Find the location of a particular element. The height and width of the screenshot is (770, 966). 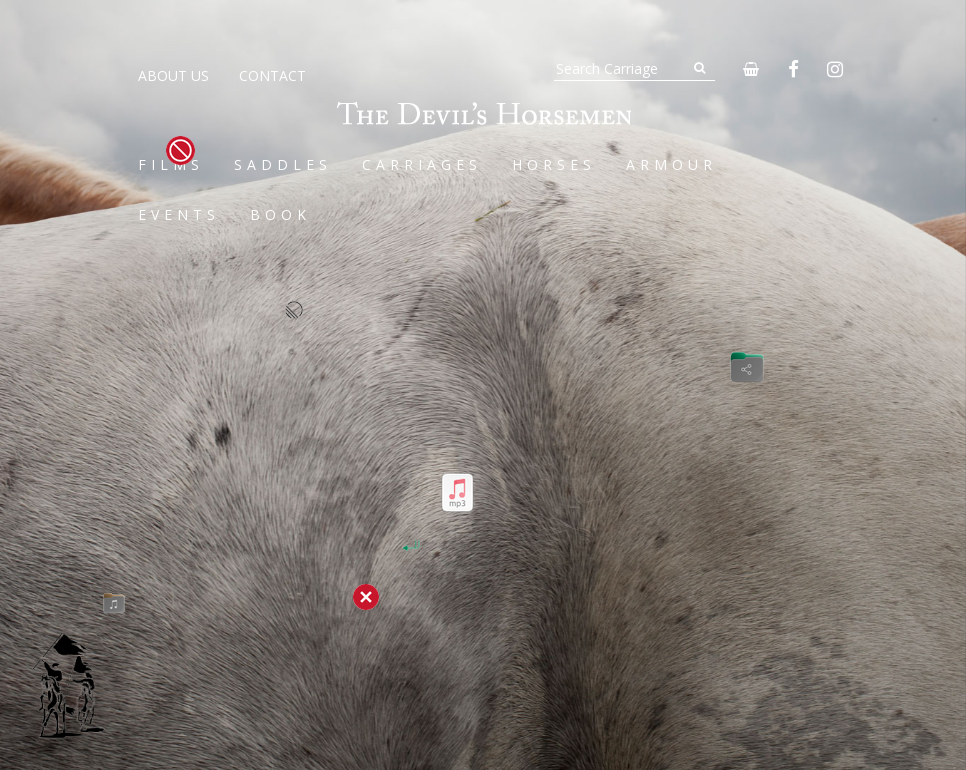

an mp3 audio file is located at coordinates (457, 492).